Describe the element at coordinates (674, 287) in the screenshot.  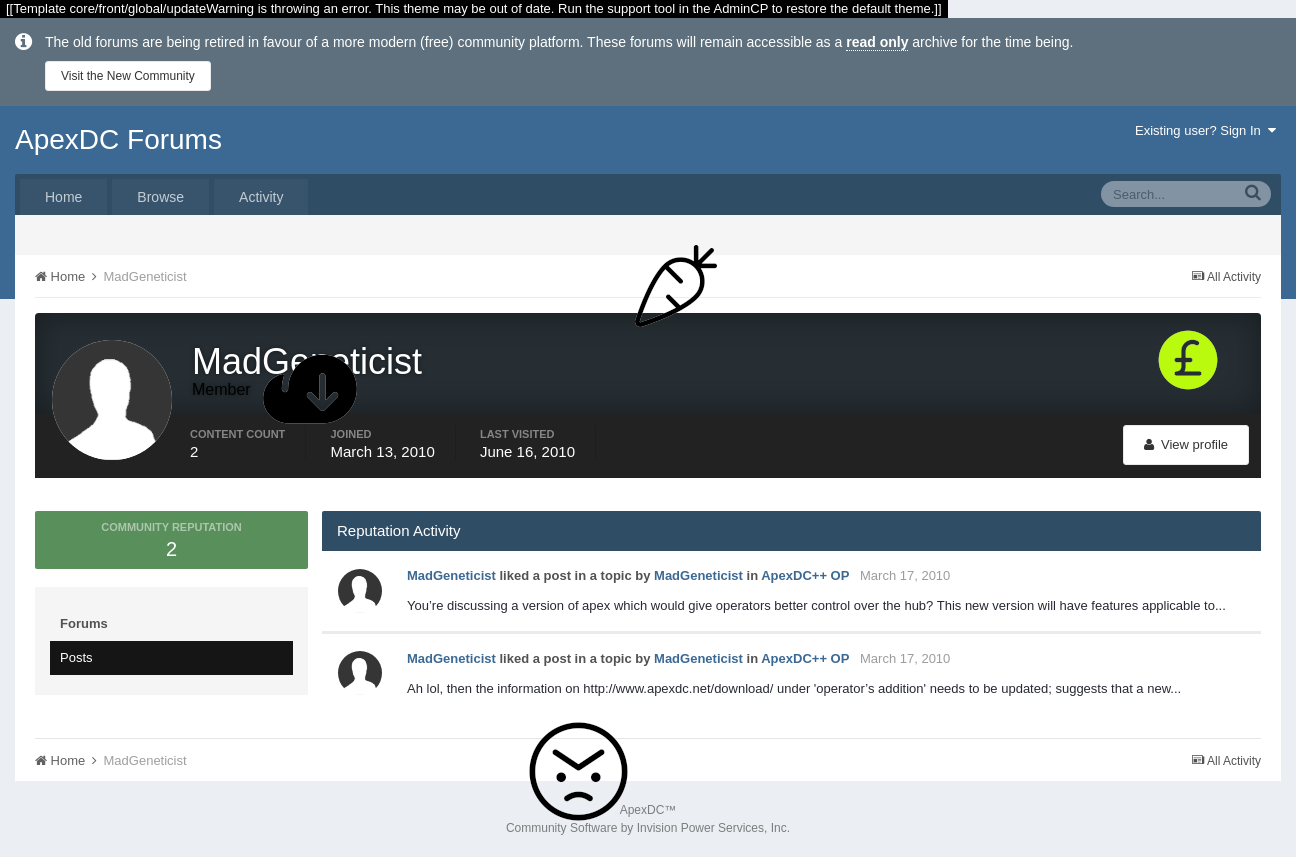
I see `browse vegetable or produce category` at that location.